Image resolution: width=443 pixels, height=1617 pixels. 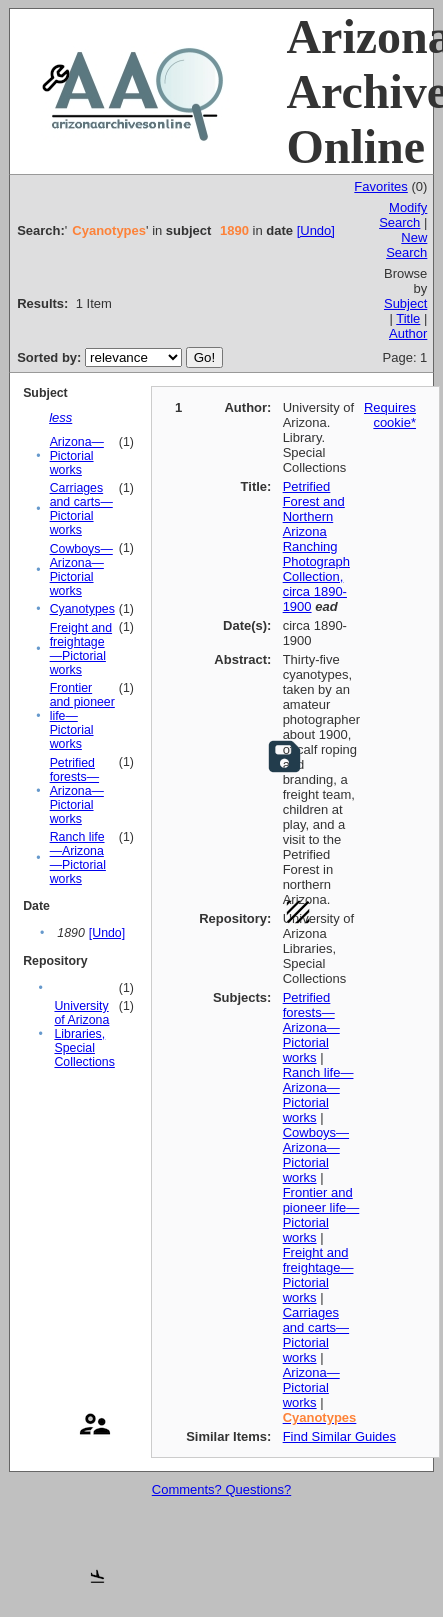 I want to click on view team members or user accounts, so click(x=95, y=1424).